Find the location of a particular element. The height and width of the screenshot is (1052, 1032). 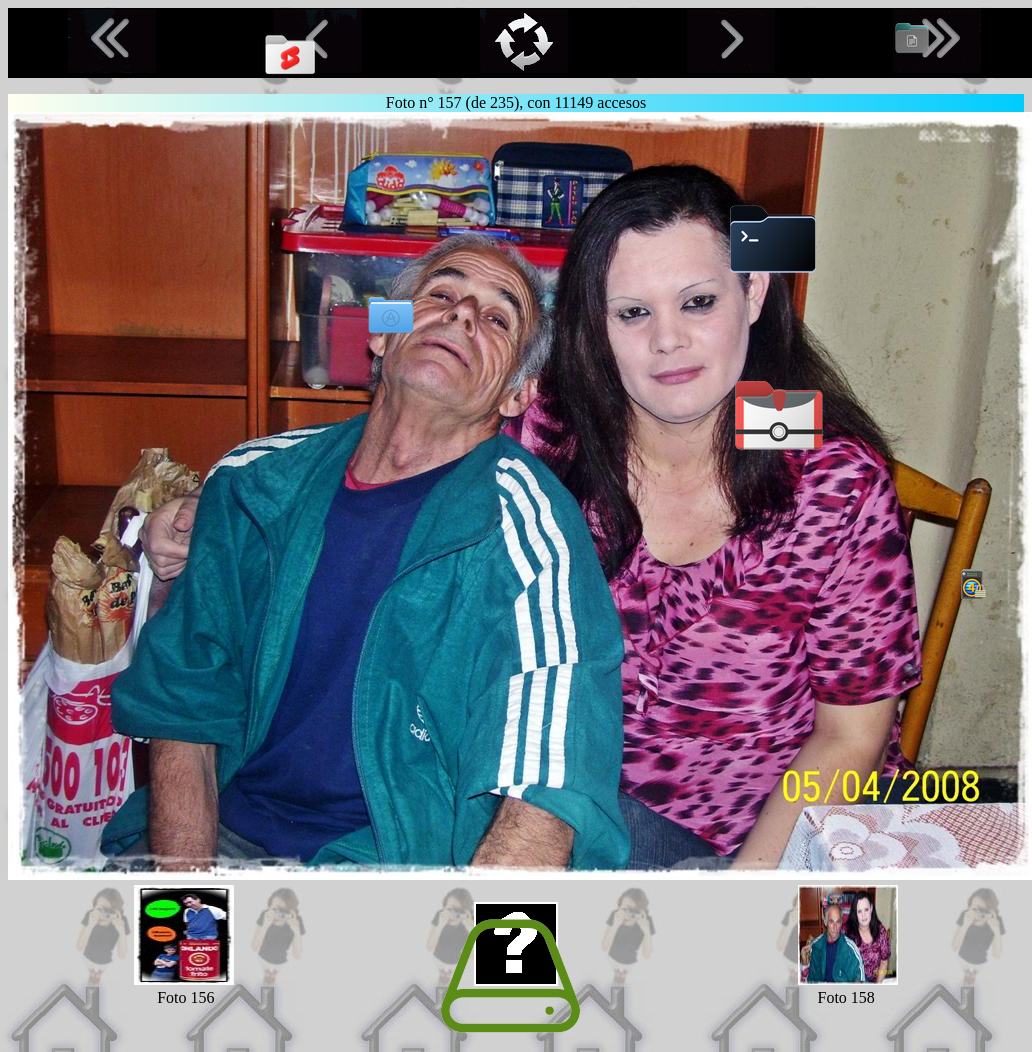

eject or safely remove external drive is located at coordinates (510, 971).